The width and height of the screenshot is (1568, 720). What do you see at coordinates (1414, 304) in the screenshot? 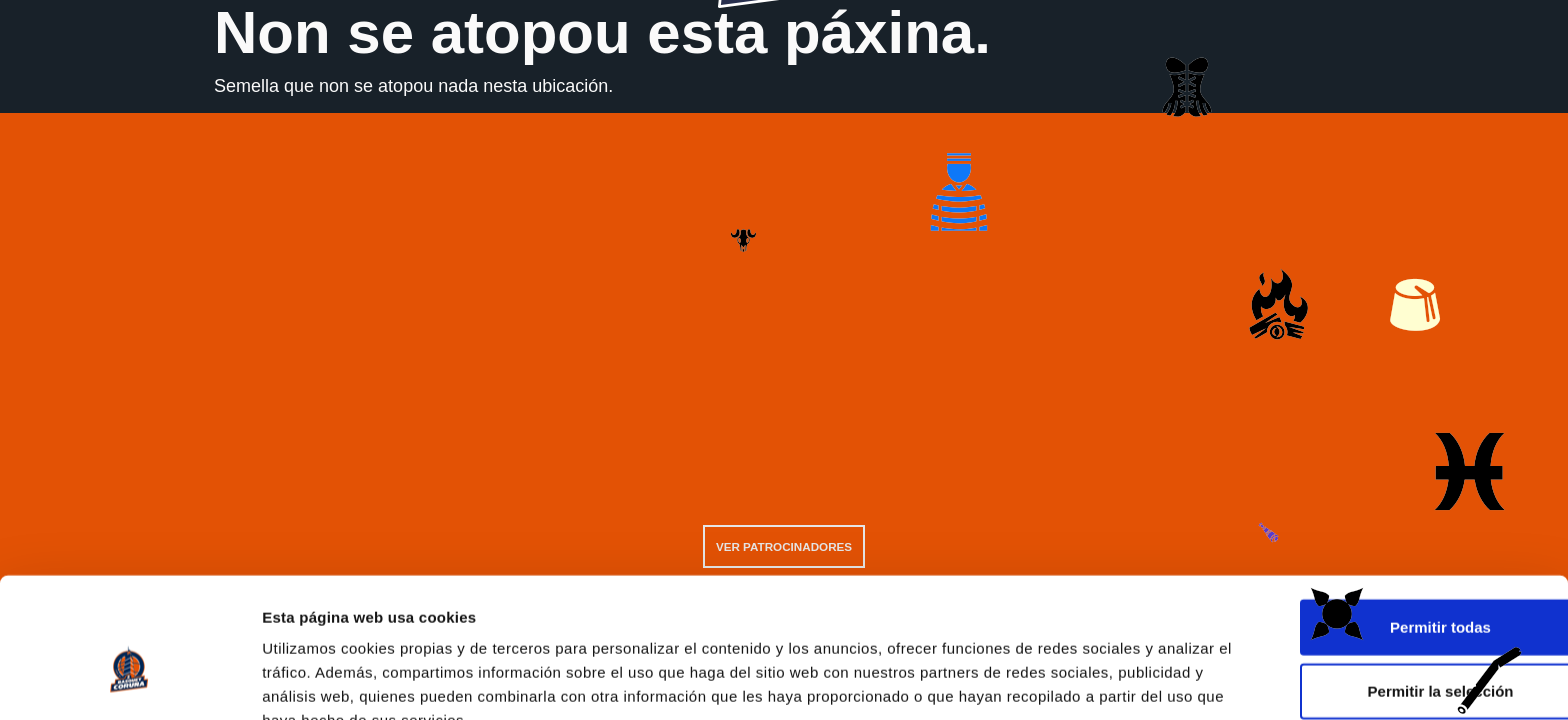
I see `select fez hat accessory for avatar` at bounding box center [1414, 304].